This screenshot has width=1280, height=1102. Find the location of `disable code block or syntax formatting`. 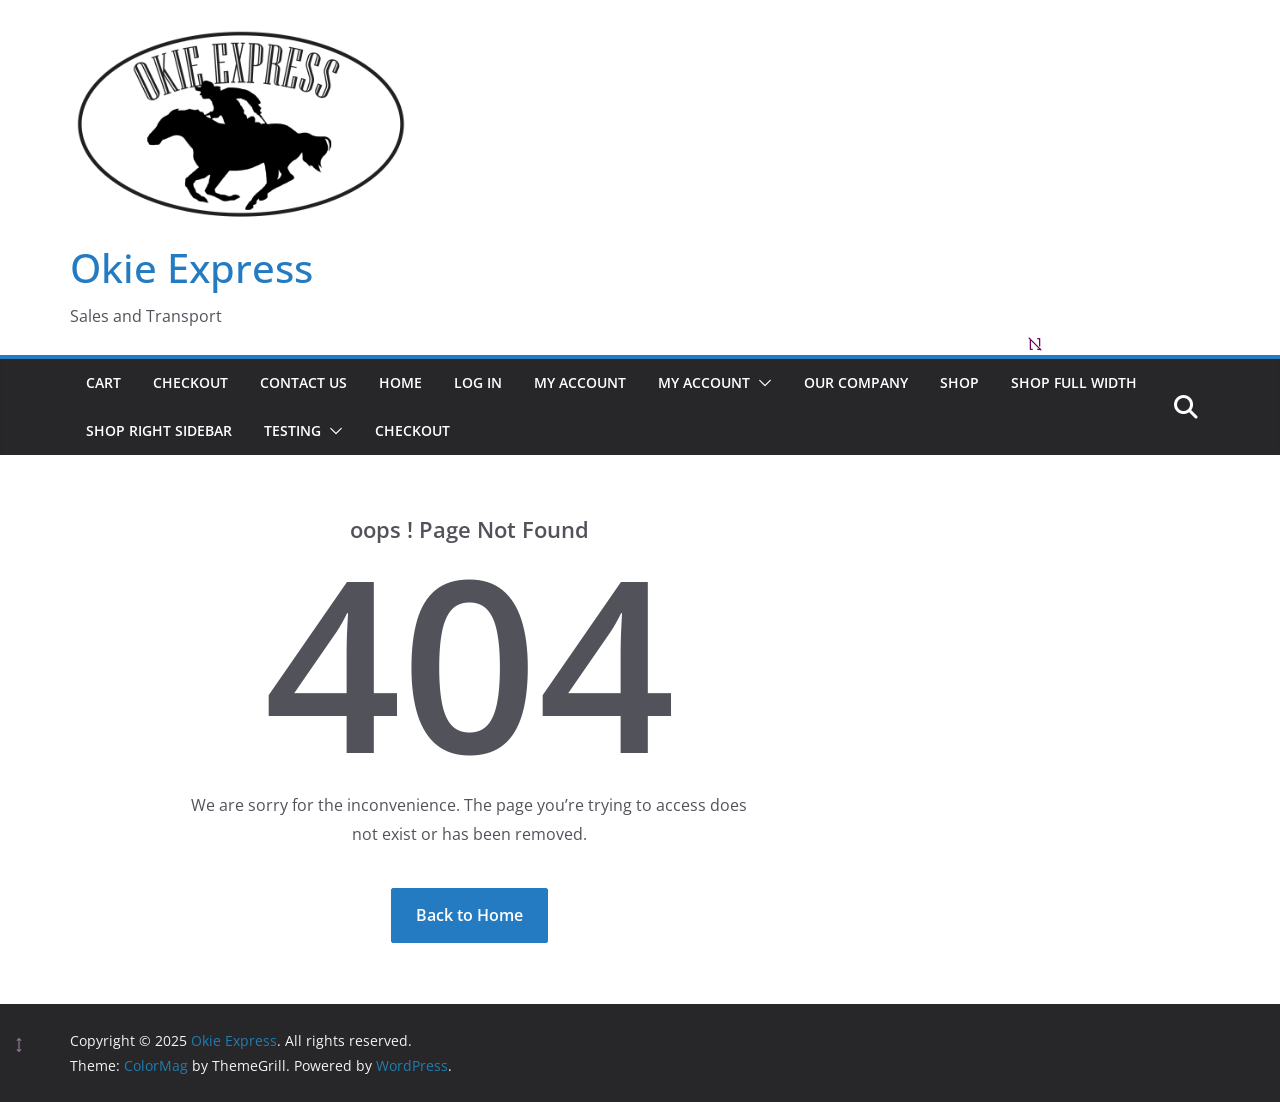

disable code block or syntax formatting is located at coordinates (1035, 344).